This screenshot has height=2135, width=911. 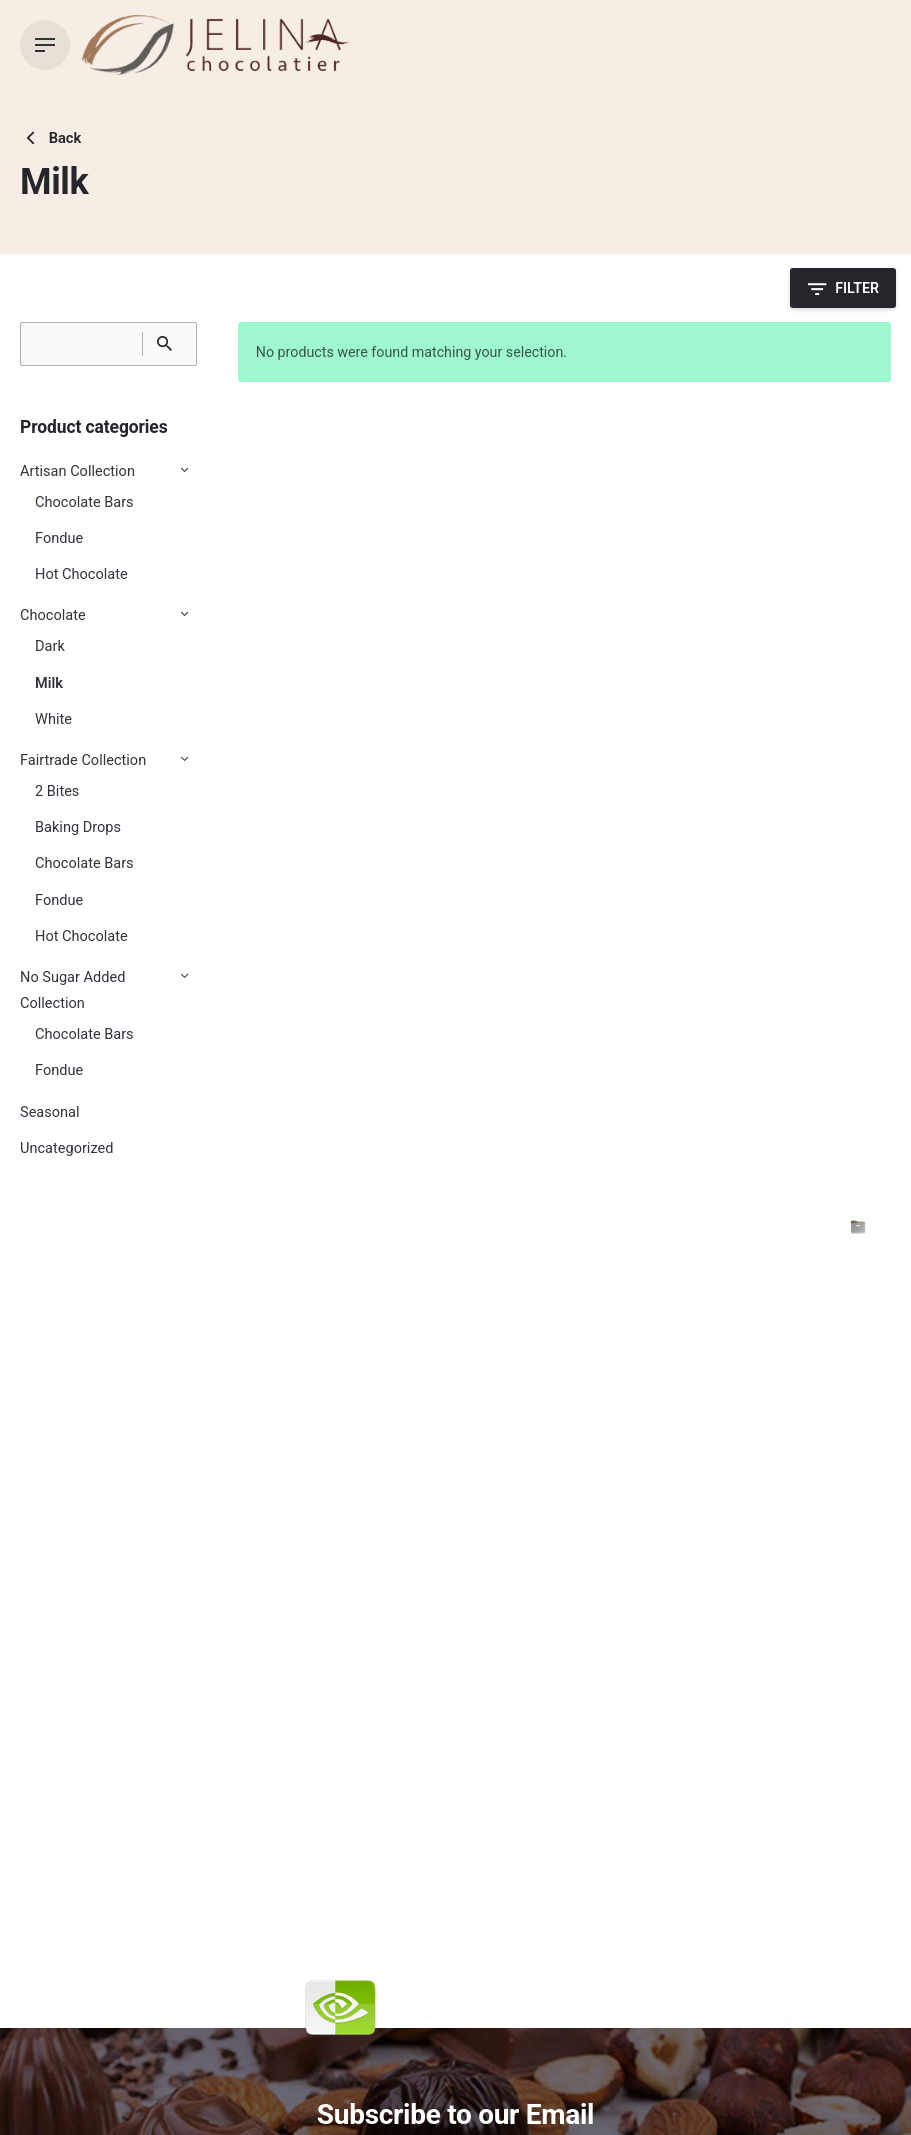 I want to click on open the file manager application, so click(x=858, y=1227).